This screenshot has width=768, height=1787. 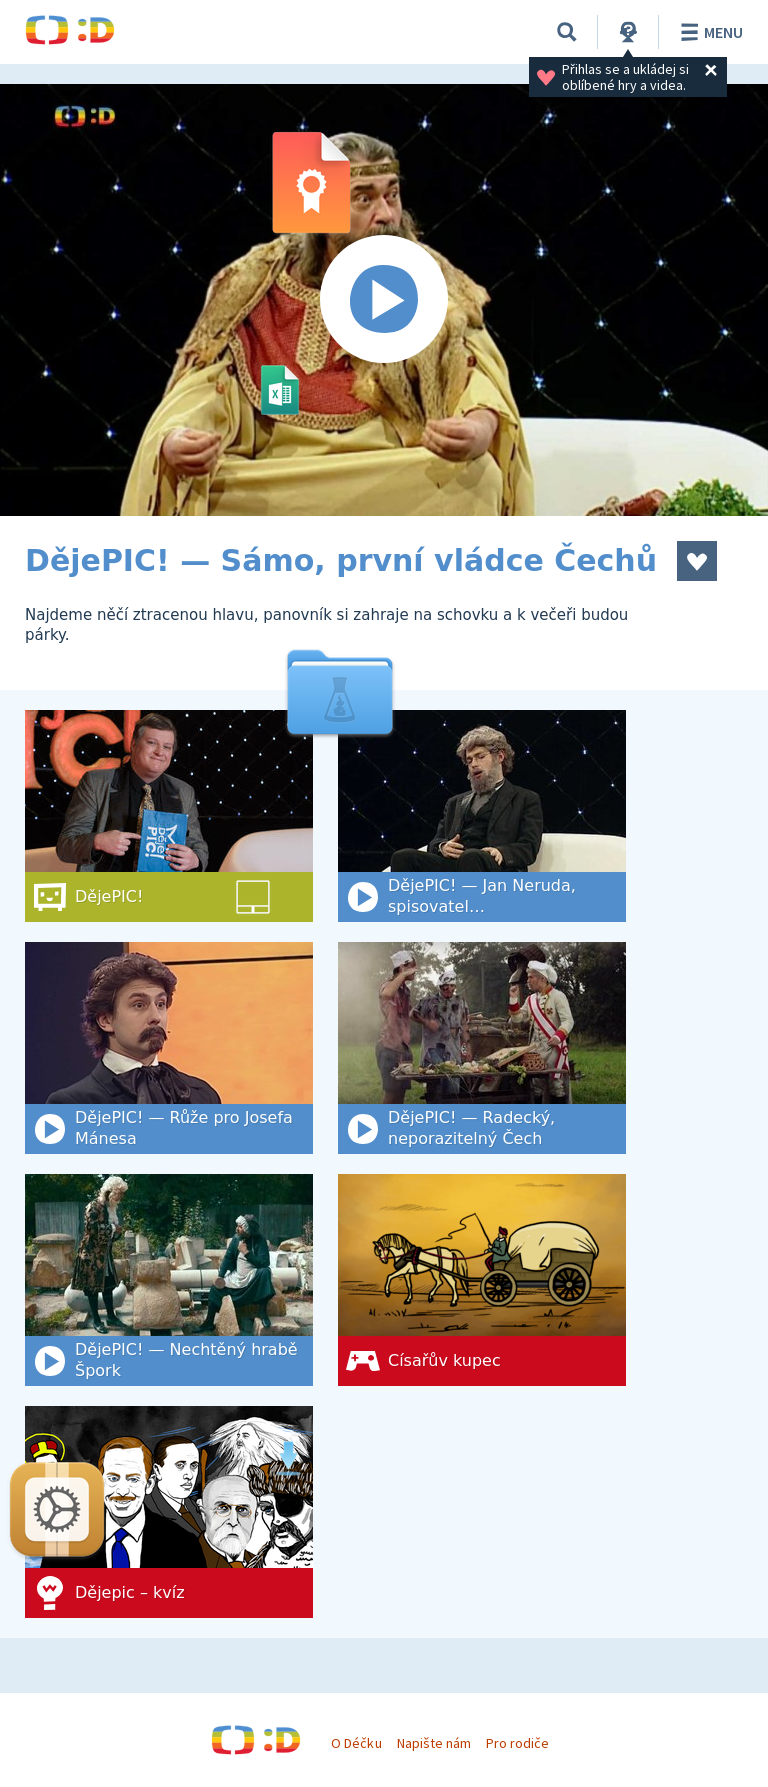 What do you see at coordinates (288, 1456) in the screenshot?
I see `save document to a new location` at bounding box center [288, 1456].